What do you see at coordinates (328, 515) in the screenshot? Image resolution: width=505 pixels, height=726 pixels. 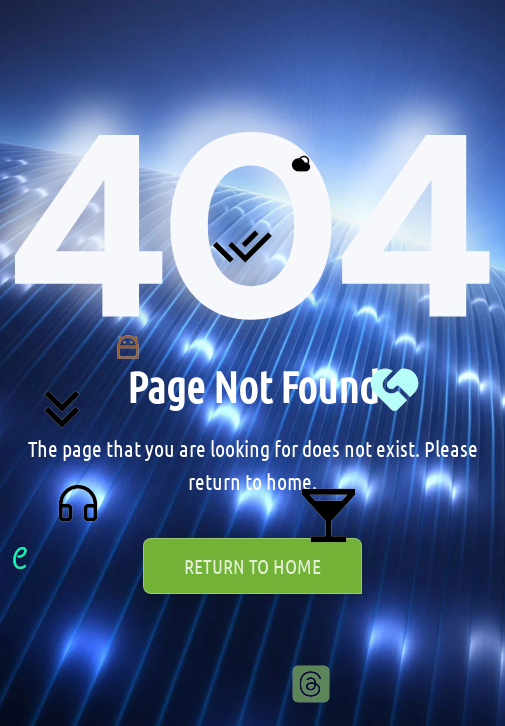 I see `view cocktail or drink menu` at bounding box center [328, 515].